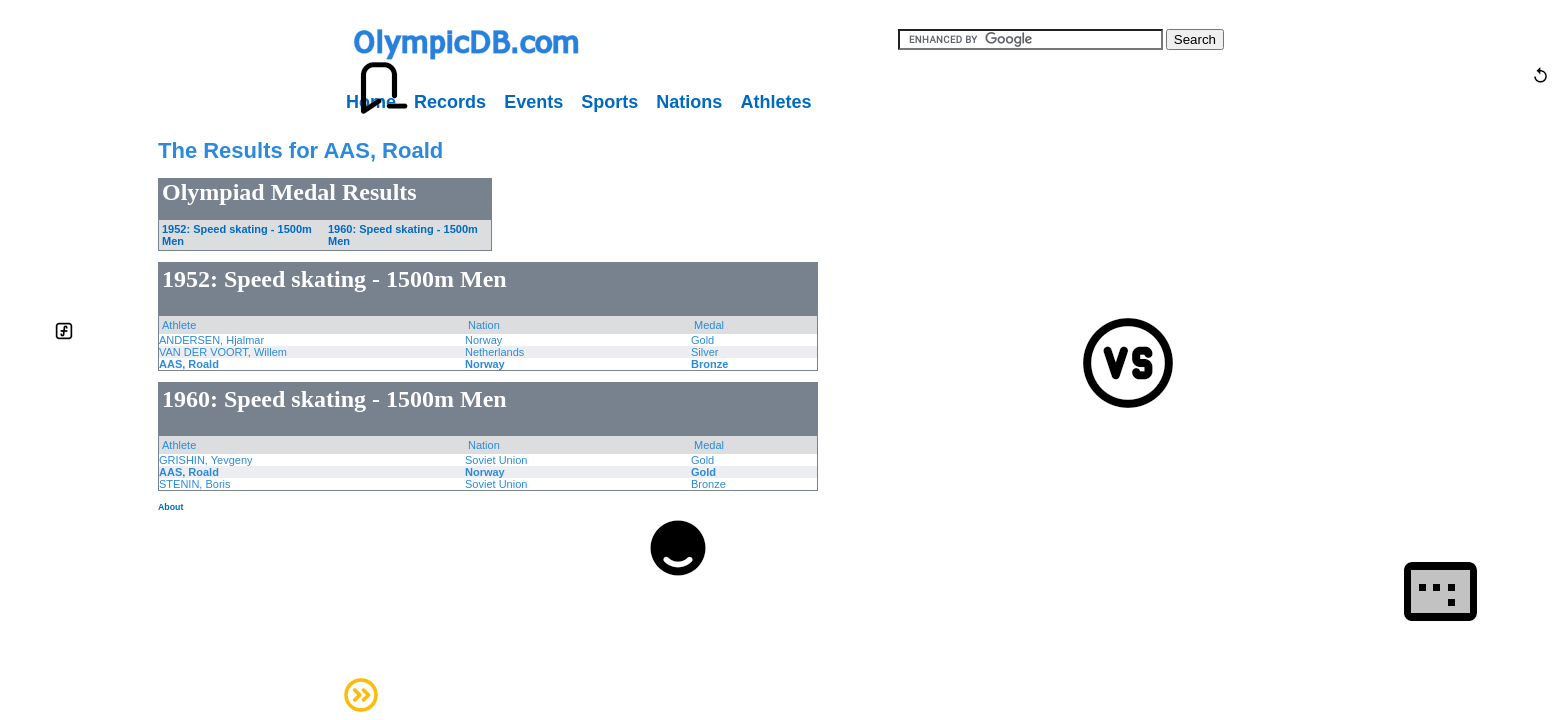 The image size is (1568, 720). What do you see at coordinates (64, 331) in the screenshot?
I see `access function or formula editor` at bounding box center [64, 331].